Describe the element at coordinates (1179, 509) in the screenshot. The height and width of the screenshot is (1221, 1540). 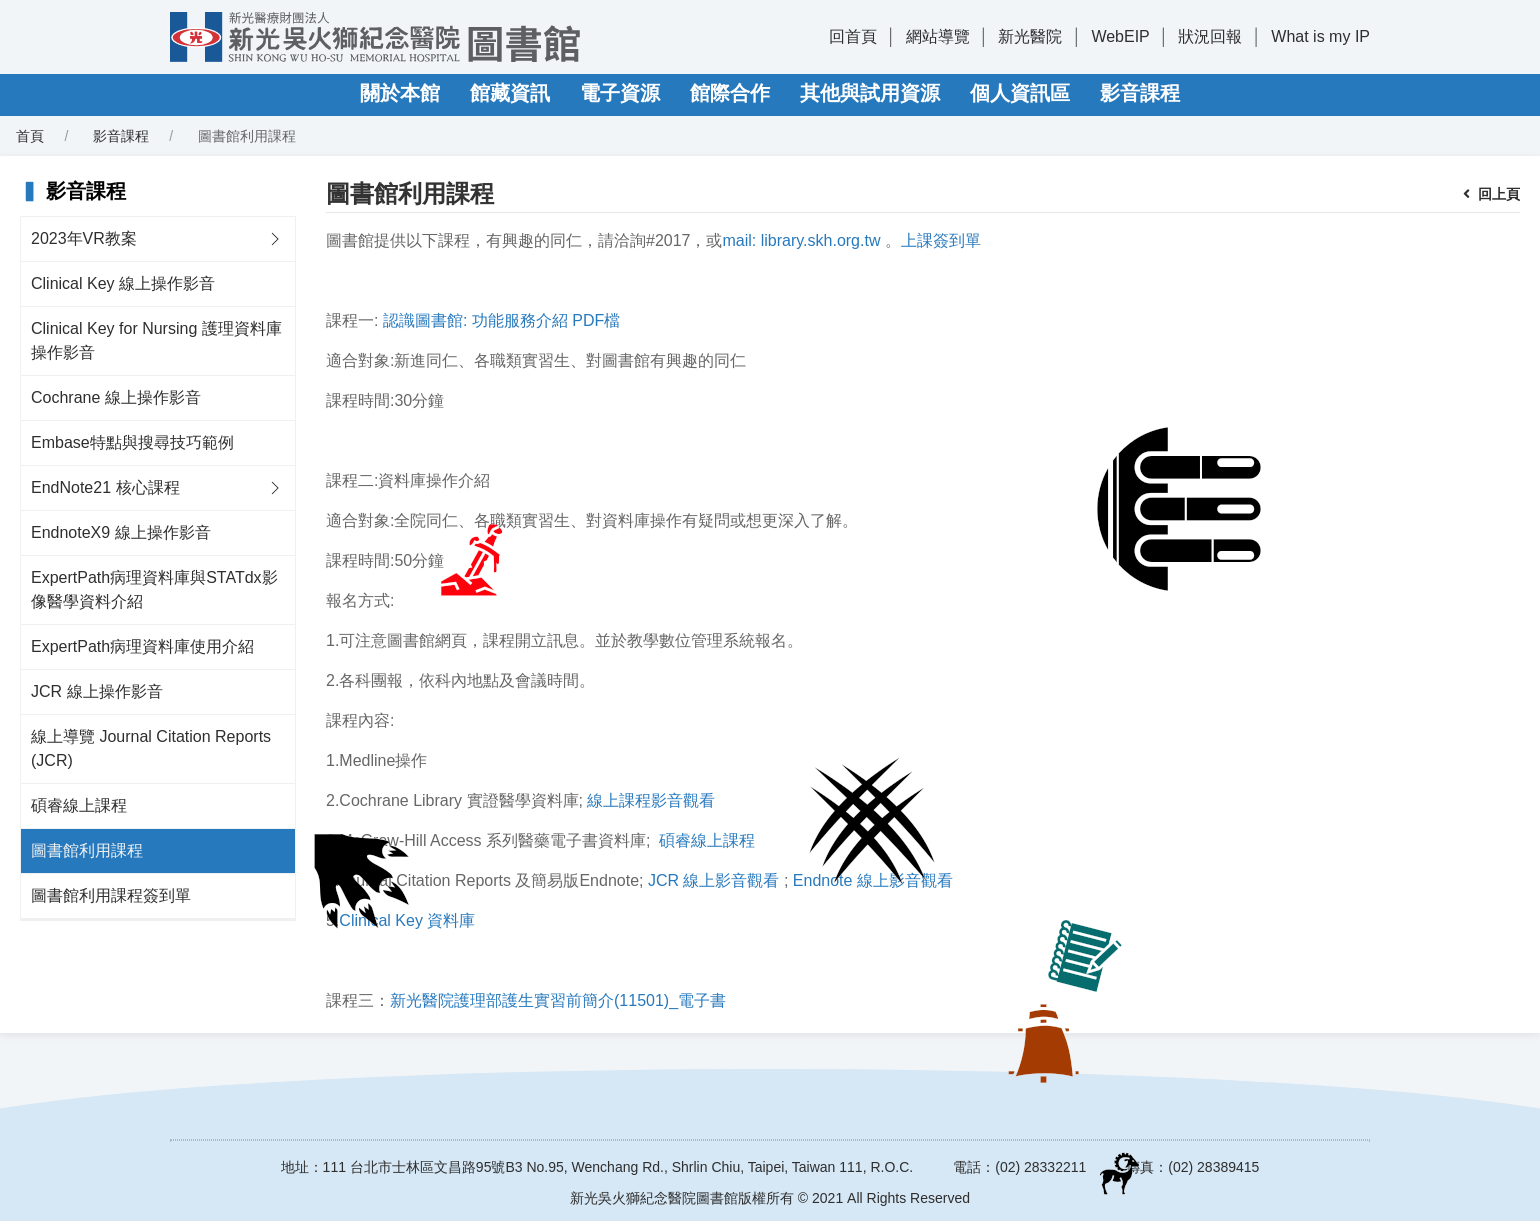
I see `grab or drag interaction gesture` at that location.